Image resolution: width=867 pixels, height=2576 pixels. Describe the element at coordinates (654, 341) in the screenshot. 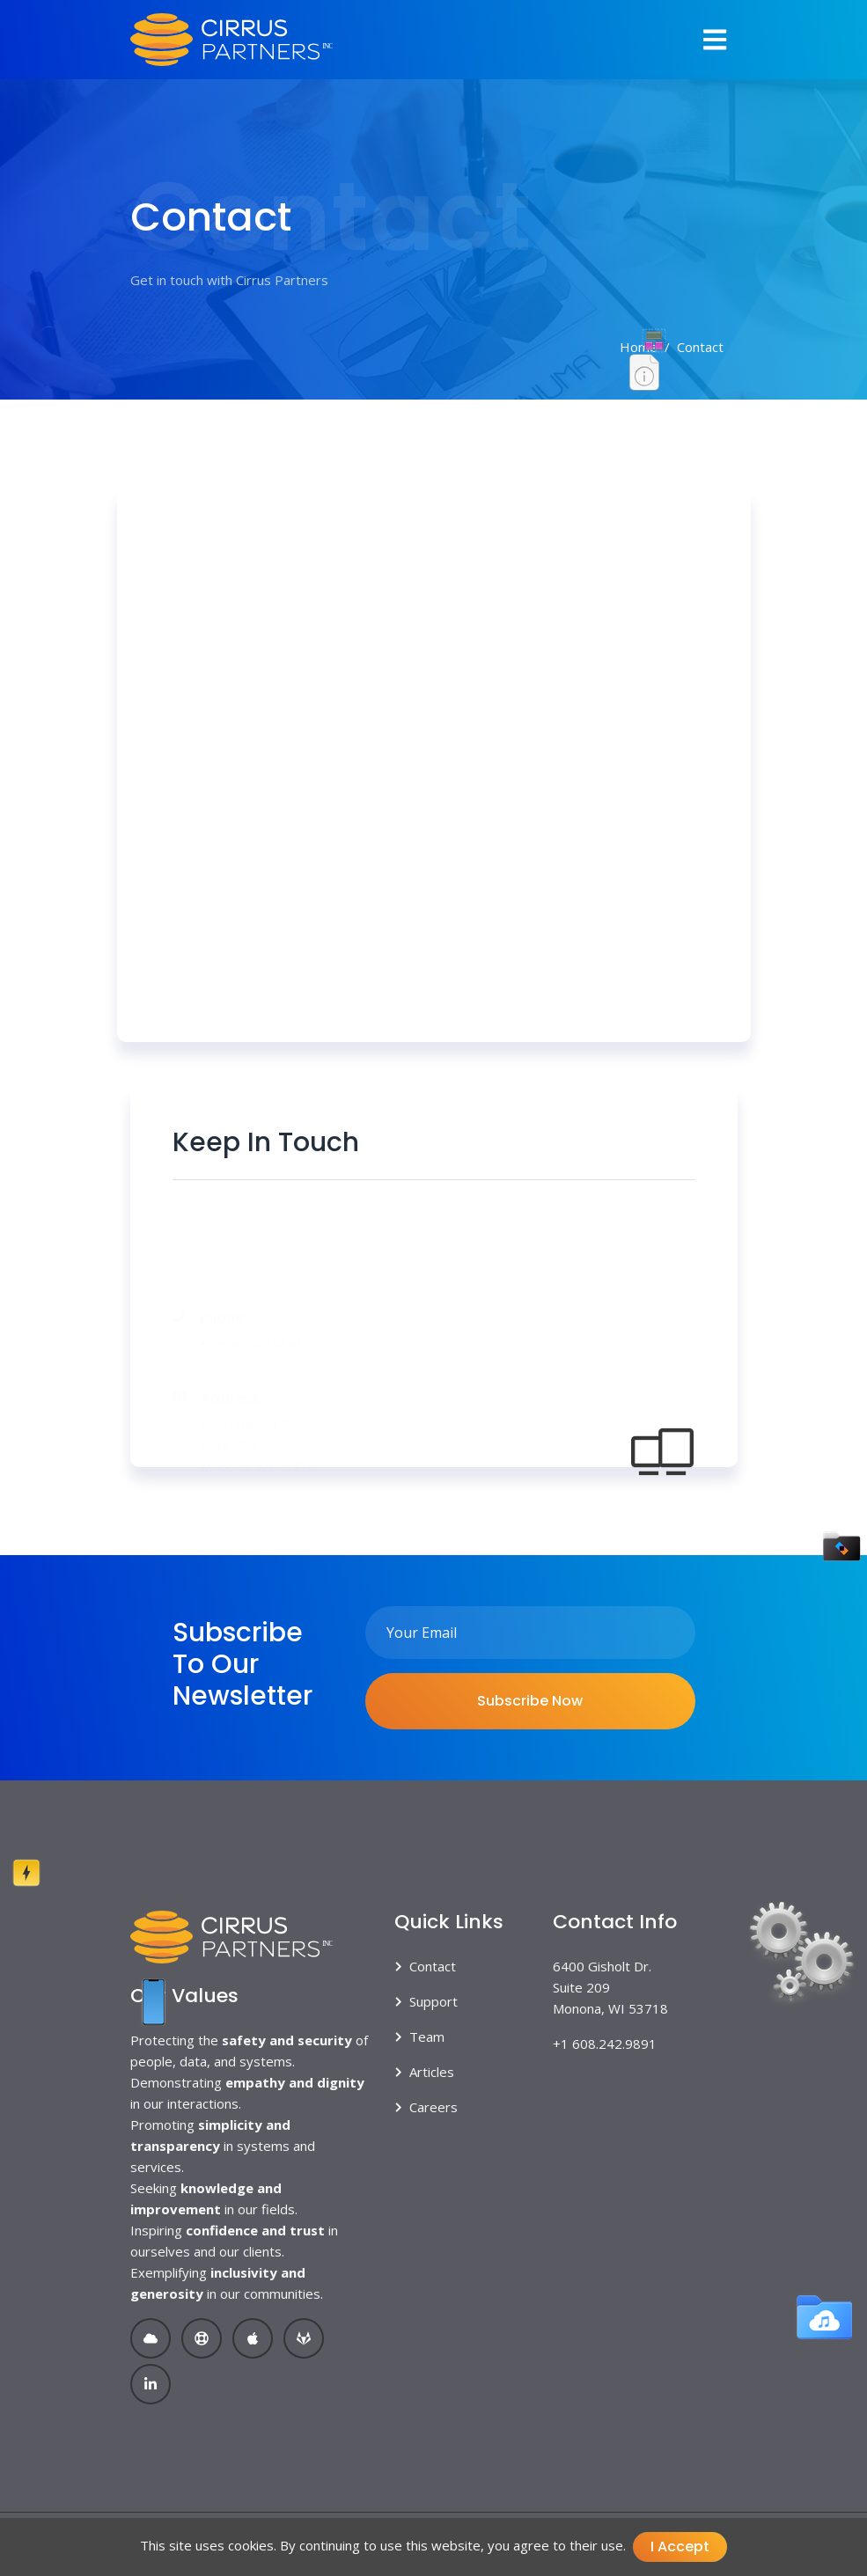

I see `select all items in the current view` at that location.